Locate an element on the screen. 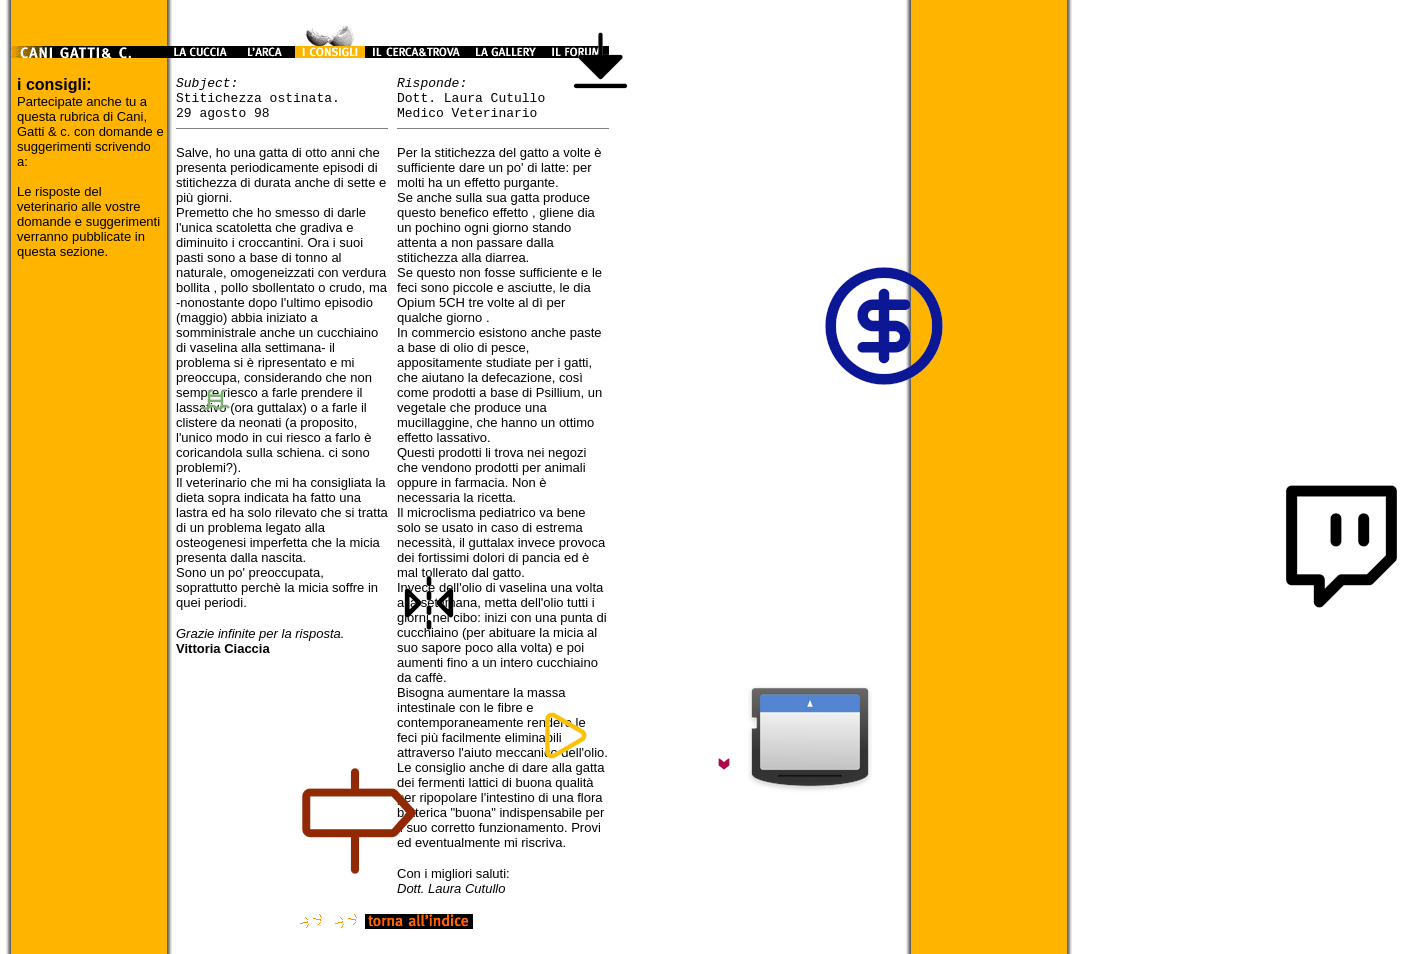  compact flash memory card device is located at coordinates (810, 738).